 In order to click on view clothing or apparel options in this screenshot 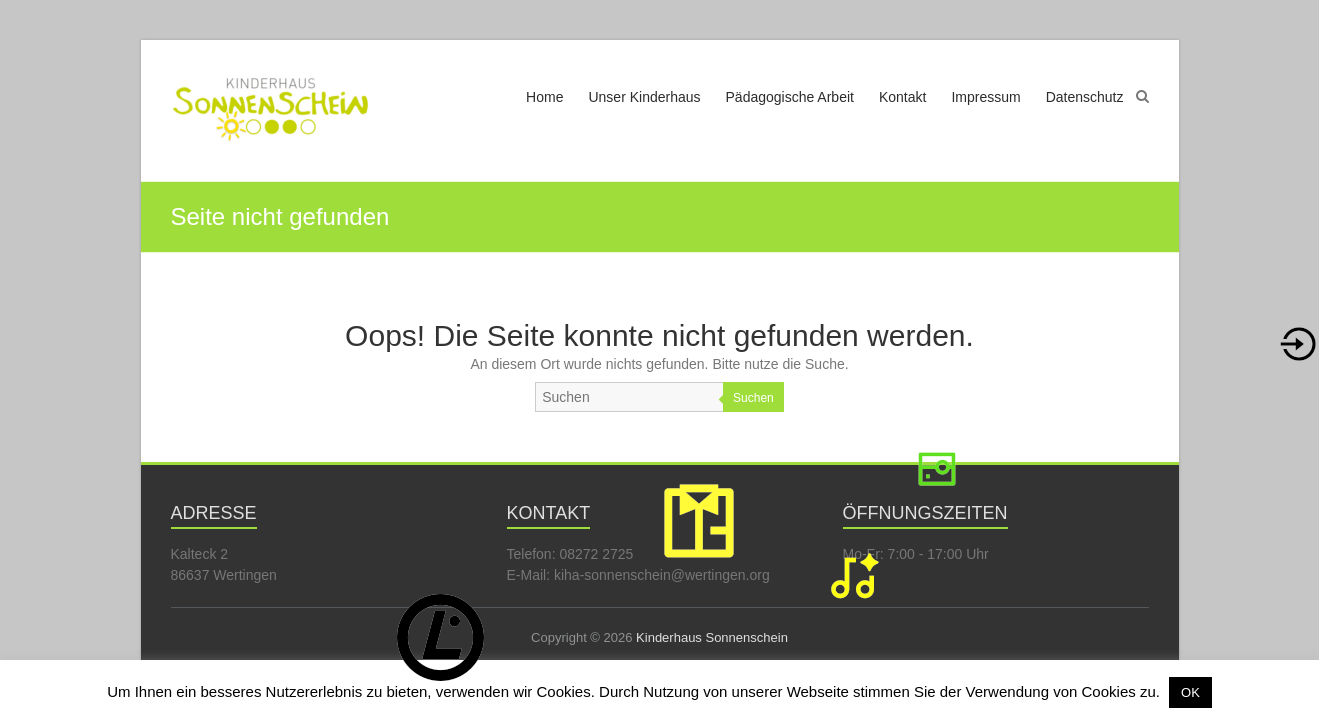, I will do `click(699, 519)`.